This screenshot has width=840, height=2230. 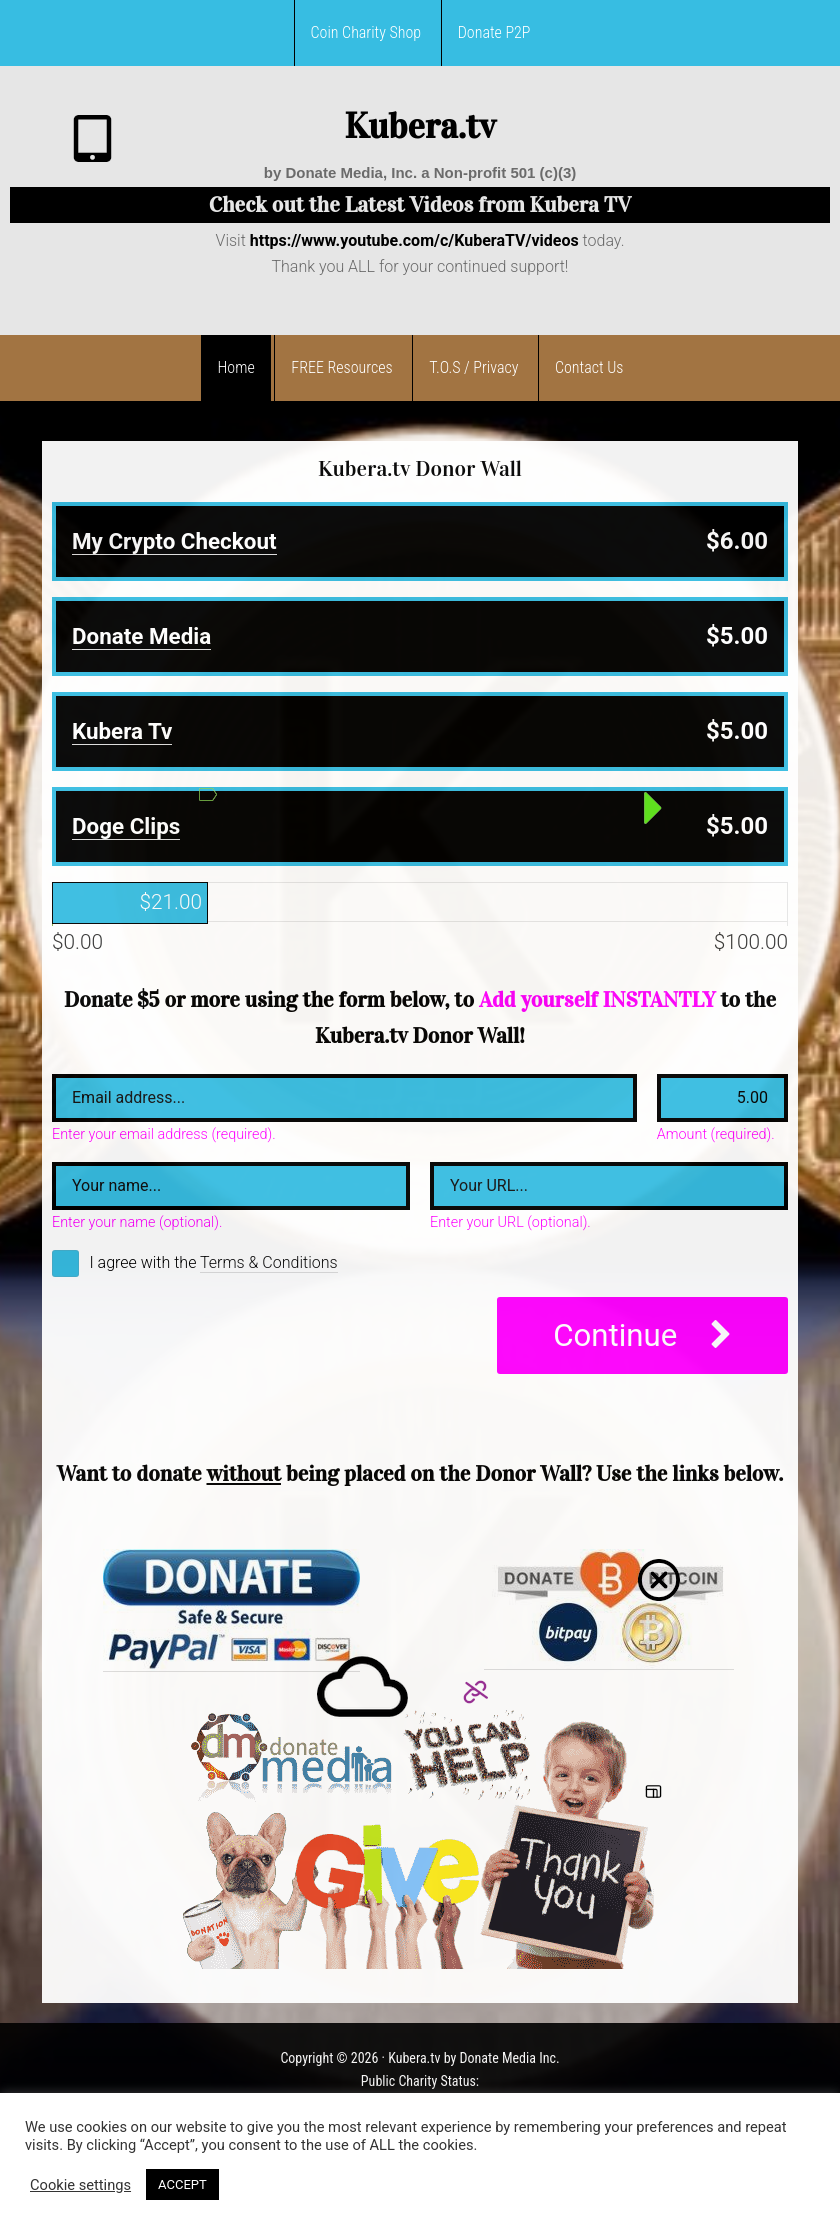 I want to click on switch to tablet view, so click(x=92, y=138).